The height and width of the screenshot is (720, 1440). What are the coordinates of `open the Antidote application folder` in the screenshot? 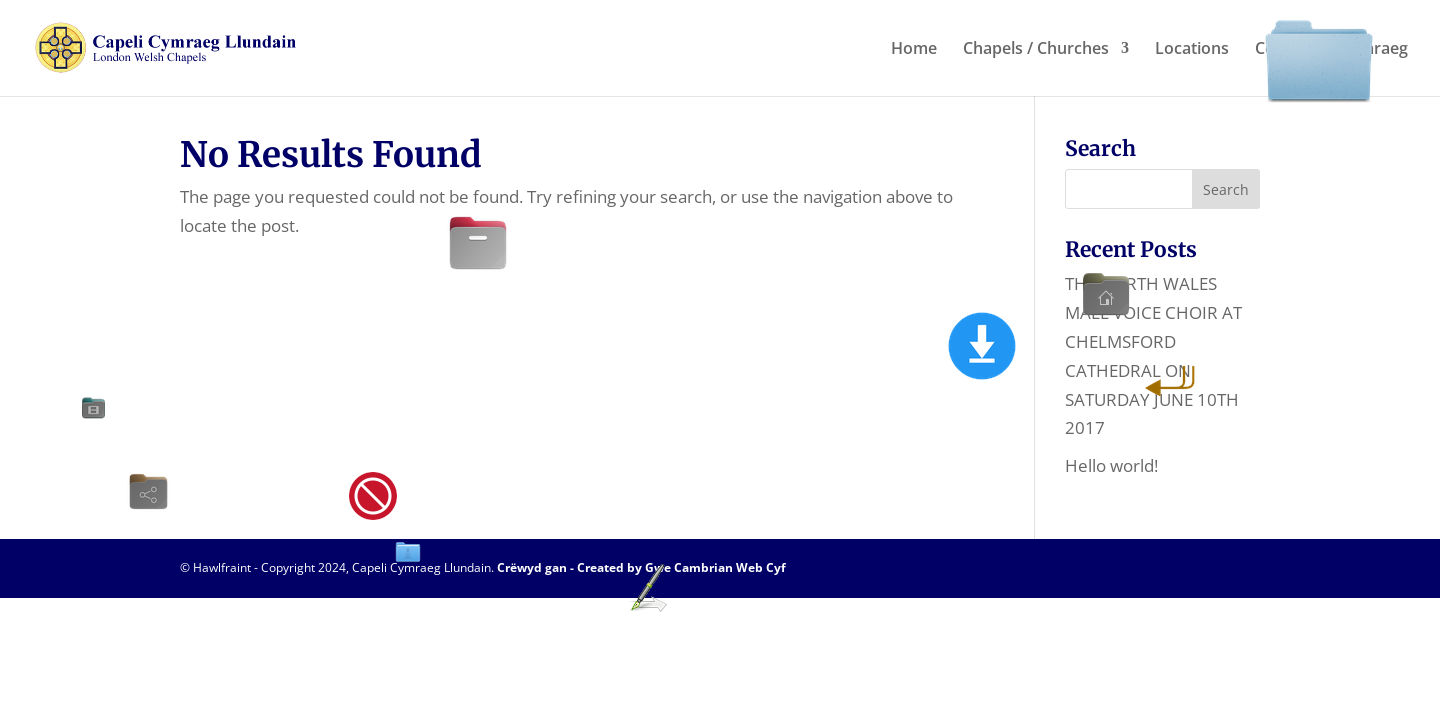 It's located at (408, 552).